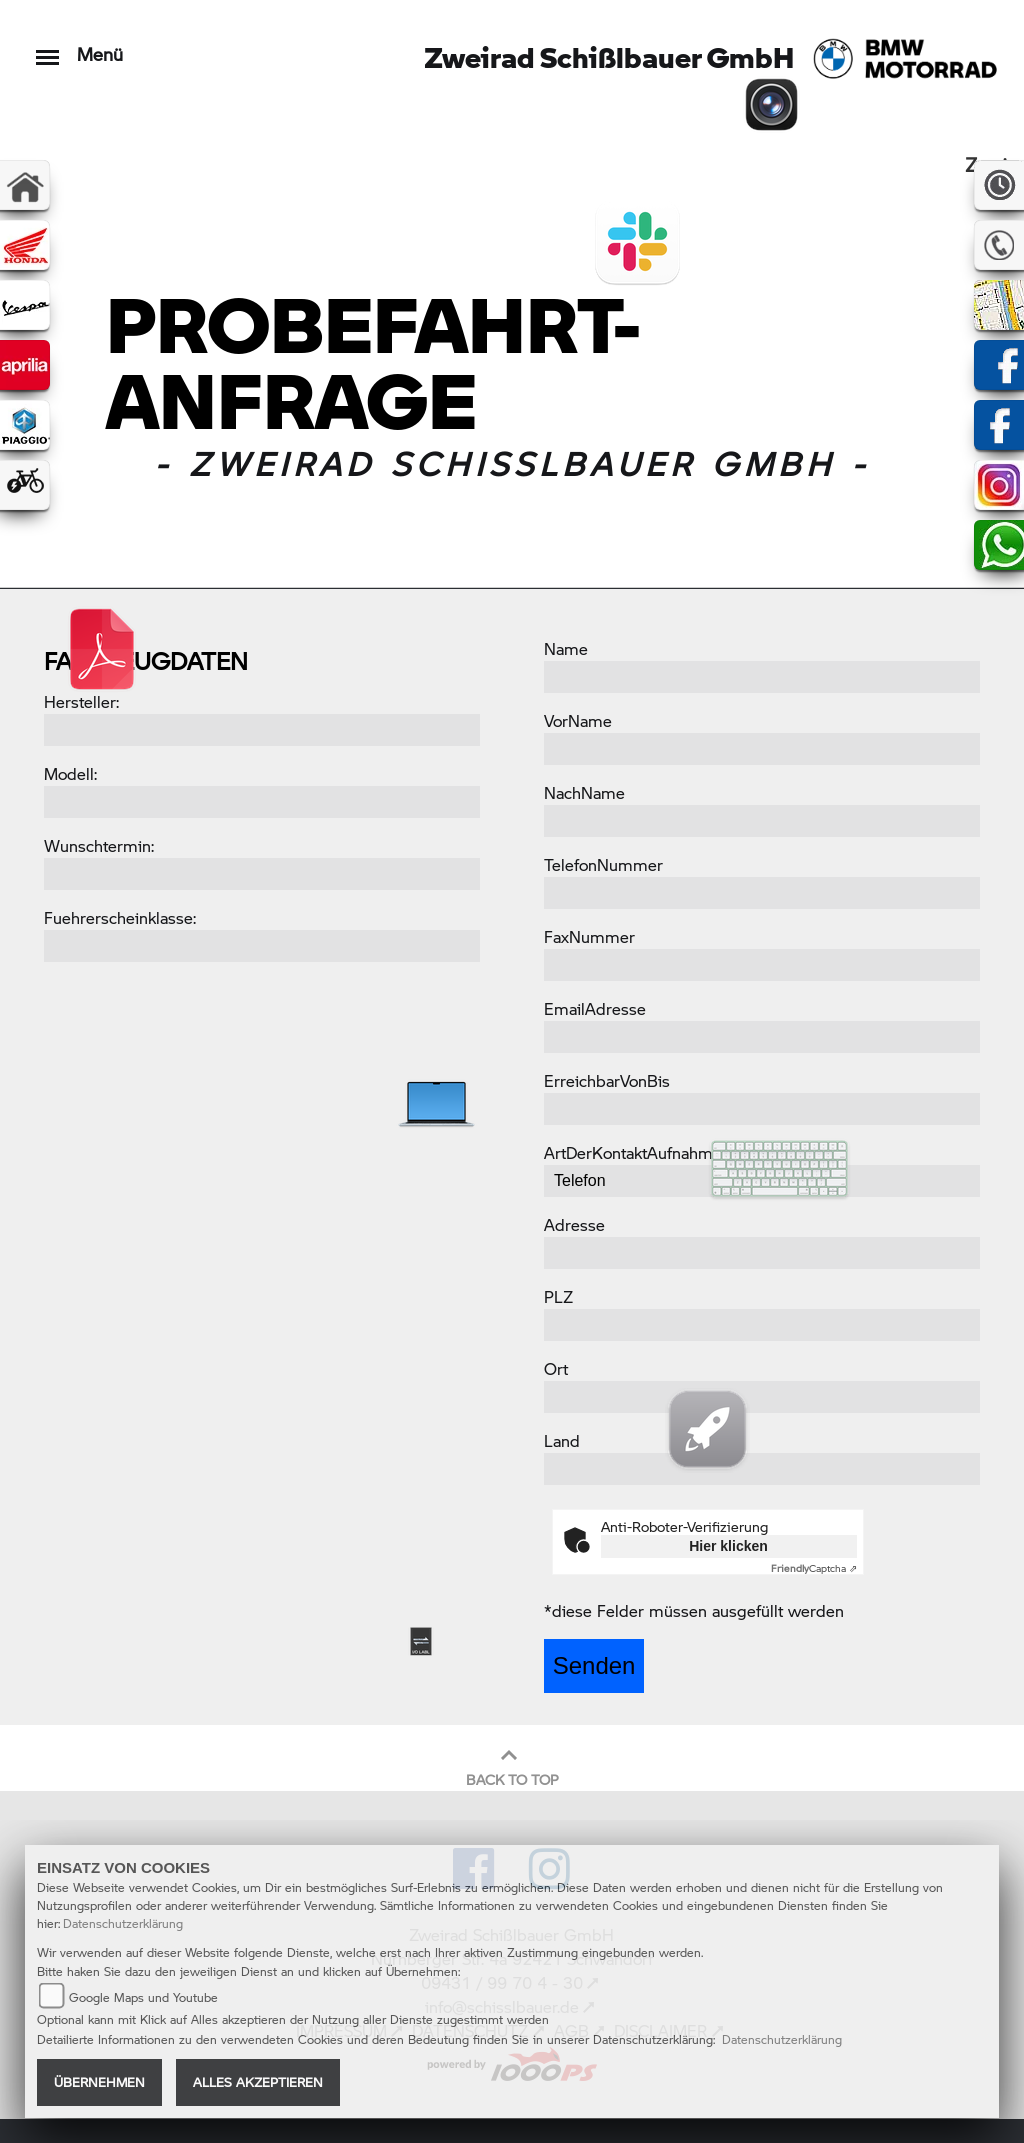 The height and width of the screenshot is (2143, 1024). Describe the element at coordinates (436, 1097) in the screenshot. I see `indicates this macbook air in system preferences` at that location.